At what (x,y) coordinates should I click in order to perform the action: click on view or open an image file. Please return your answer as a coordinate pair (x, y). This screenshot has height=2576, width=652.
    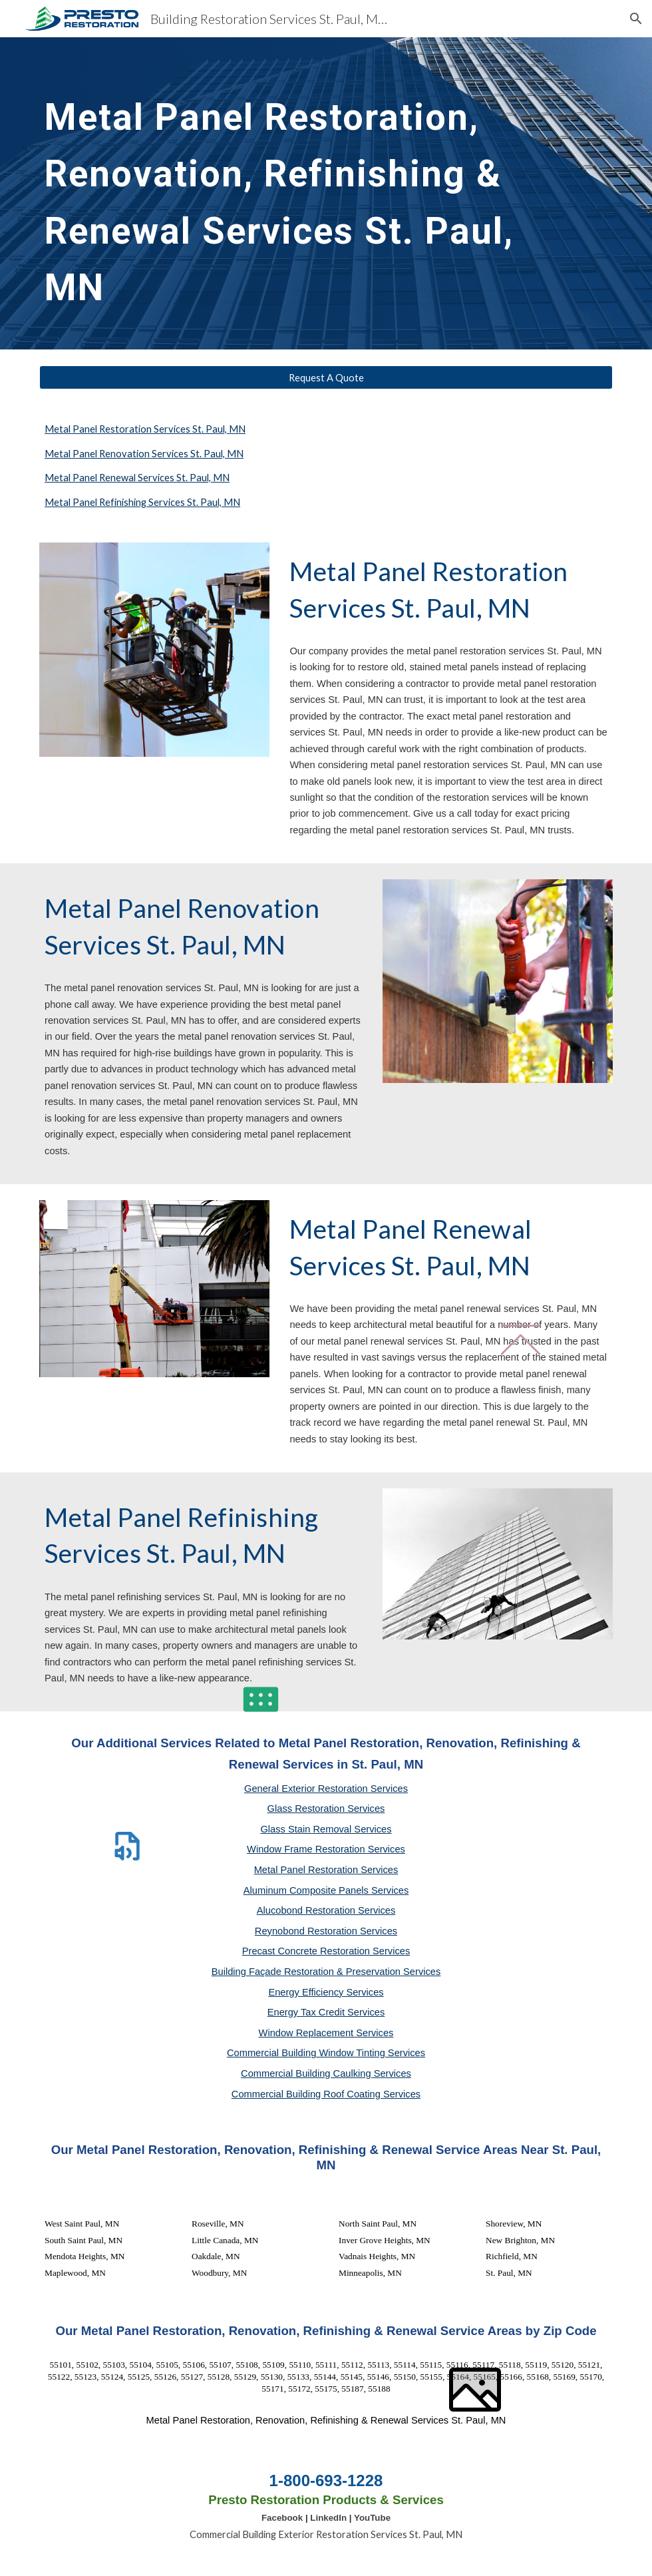
    Looking at the image, I should click on (475, 2390).